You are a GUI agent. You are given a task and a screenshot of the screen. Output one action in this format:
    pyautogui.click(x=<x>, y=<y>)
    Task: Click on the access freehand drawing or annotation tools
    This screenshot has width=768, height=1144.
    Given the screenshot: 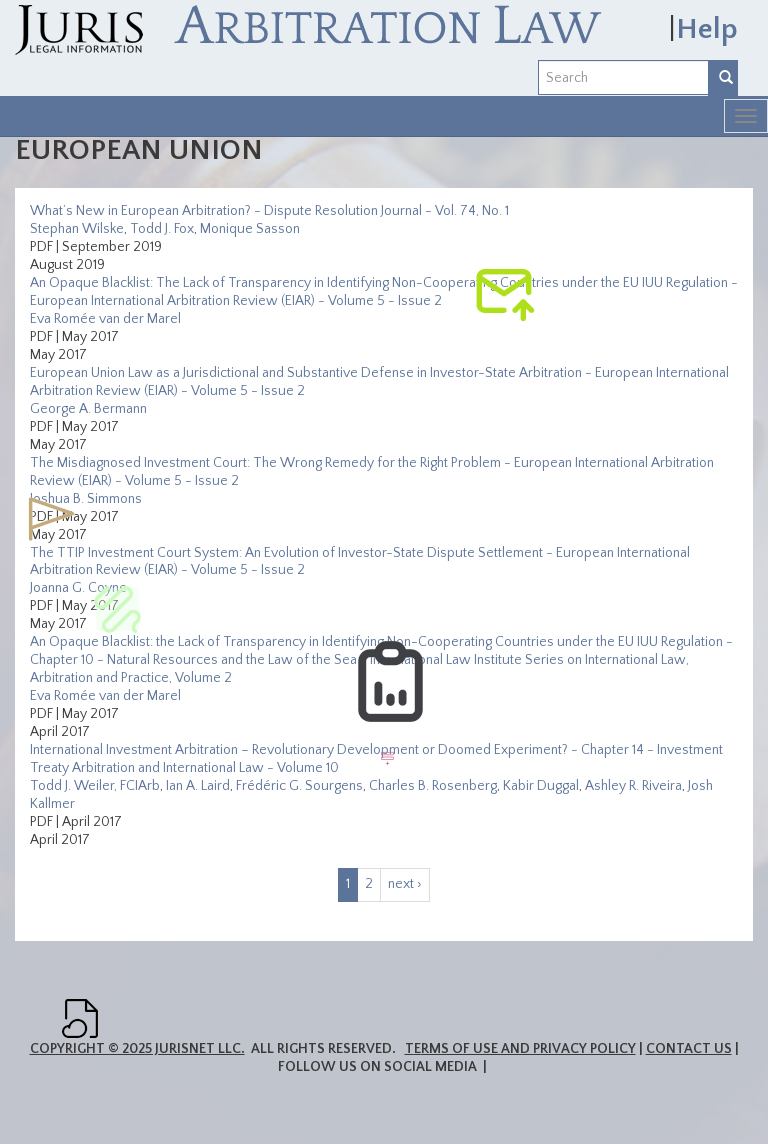 What is the action you would take?
    pyautogui.click(x=117, y=609)
    